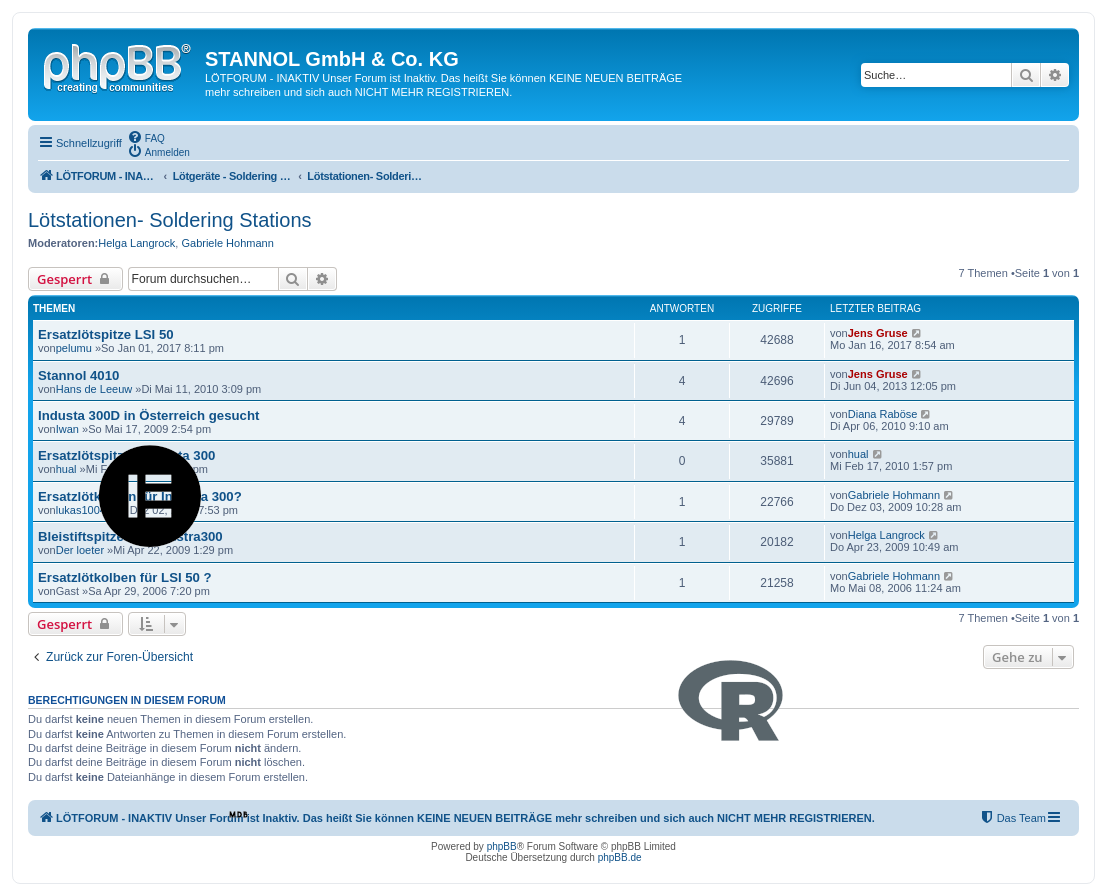 The width and height of the screenshot is (1107, 896). I want to click on elementor website builder logo, so click(150, 496).